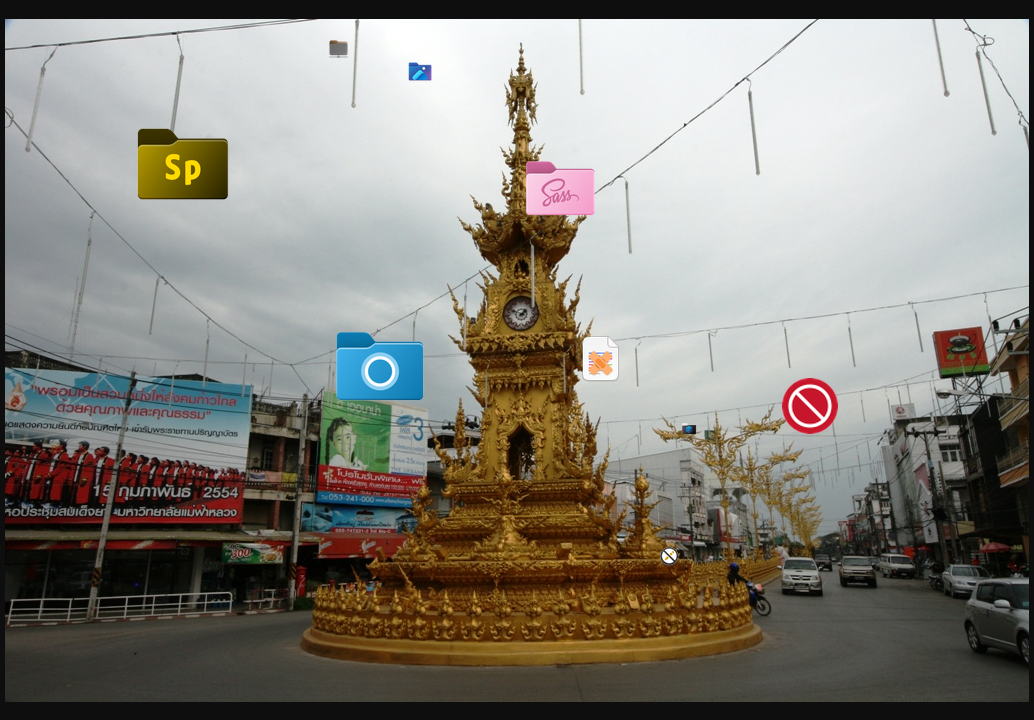  Describe the element at coordinates (689, 429) in the screenshot. I see `open sequelize project folder` at that location.